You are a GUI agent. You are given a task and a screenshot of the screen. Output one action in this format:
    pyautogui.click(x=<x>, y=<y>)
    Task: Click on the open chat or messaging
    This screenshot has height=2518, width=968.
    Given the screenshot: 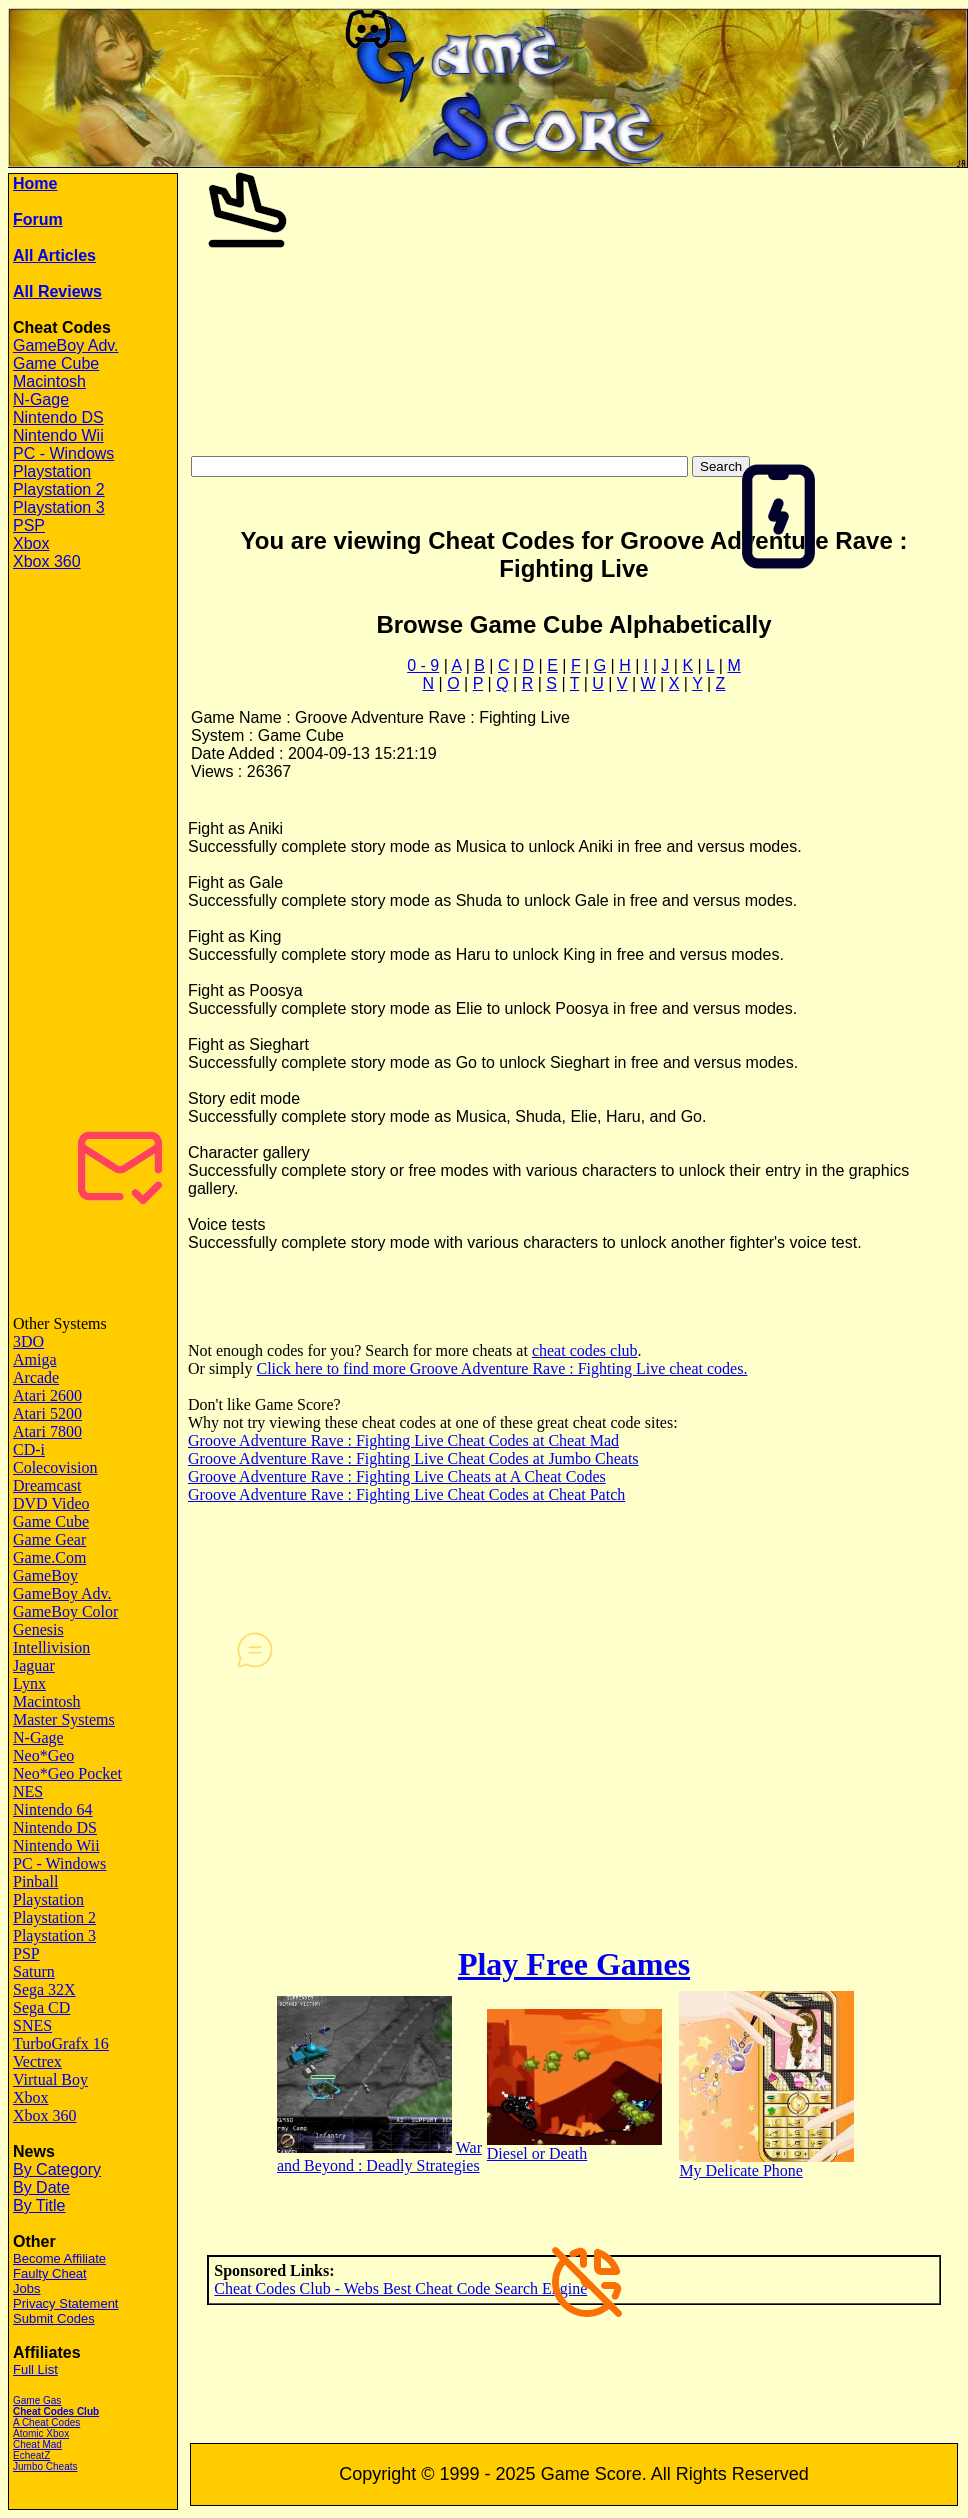 What is the action you would take?
    pyautogui.click(x=255, y=1650)
    